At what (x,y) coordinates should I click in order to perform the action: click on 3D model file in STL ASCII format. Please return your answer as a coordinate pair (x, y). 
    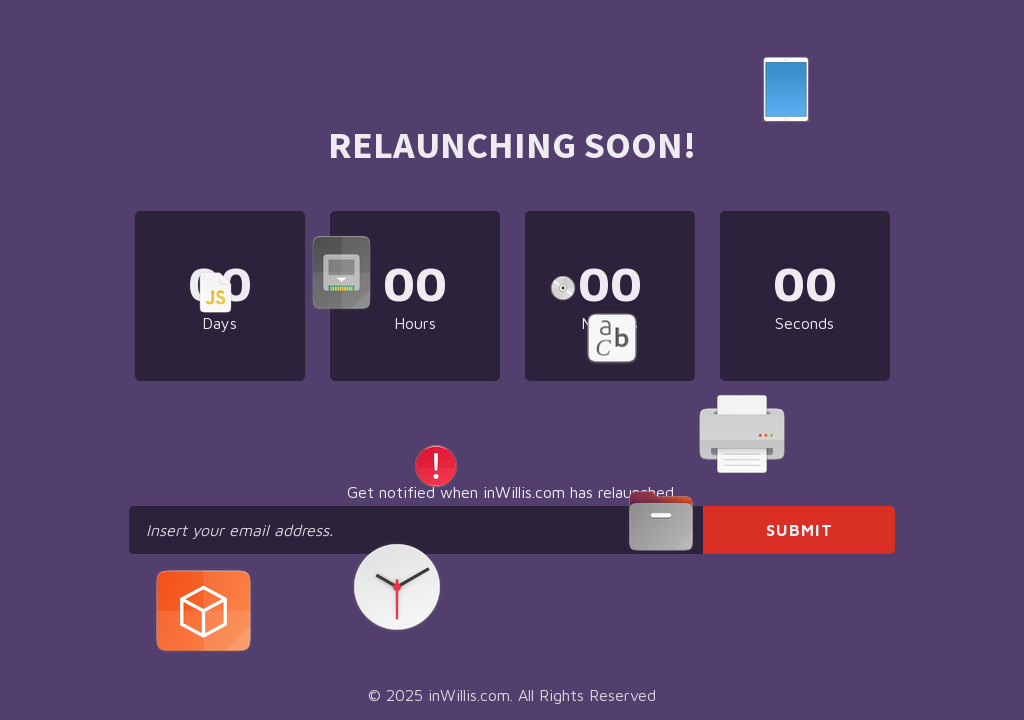
    Looking at the image, I should click on (203, 607).